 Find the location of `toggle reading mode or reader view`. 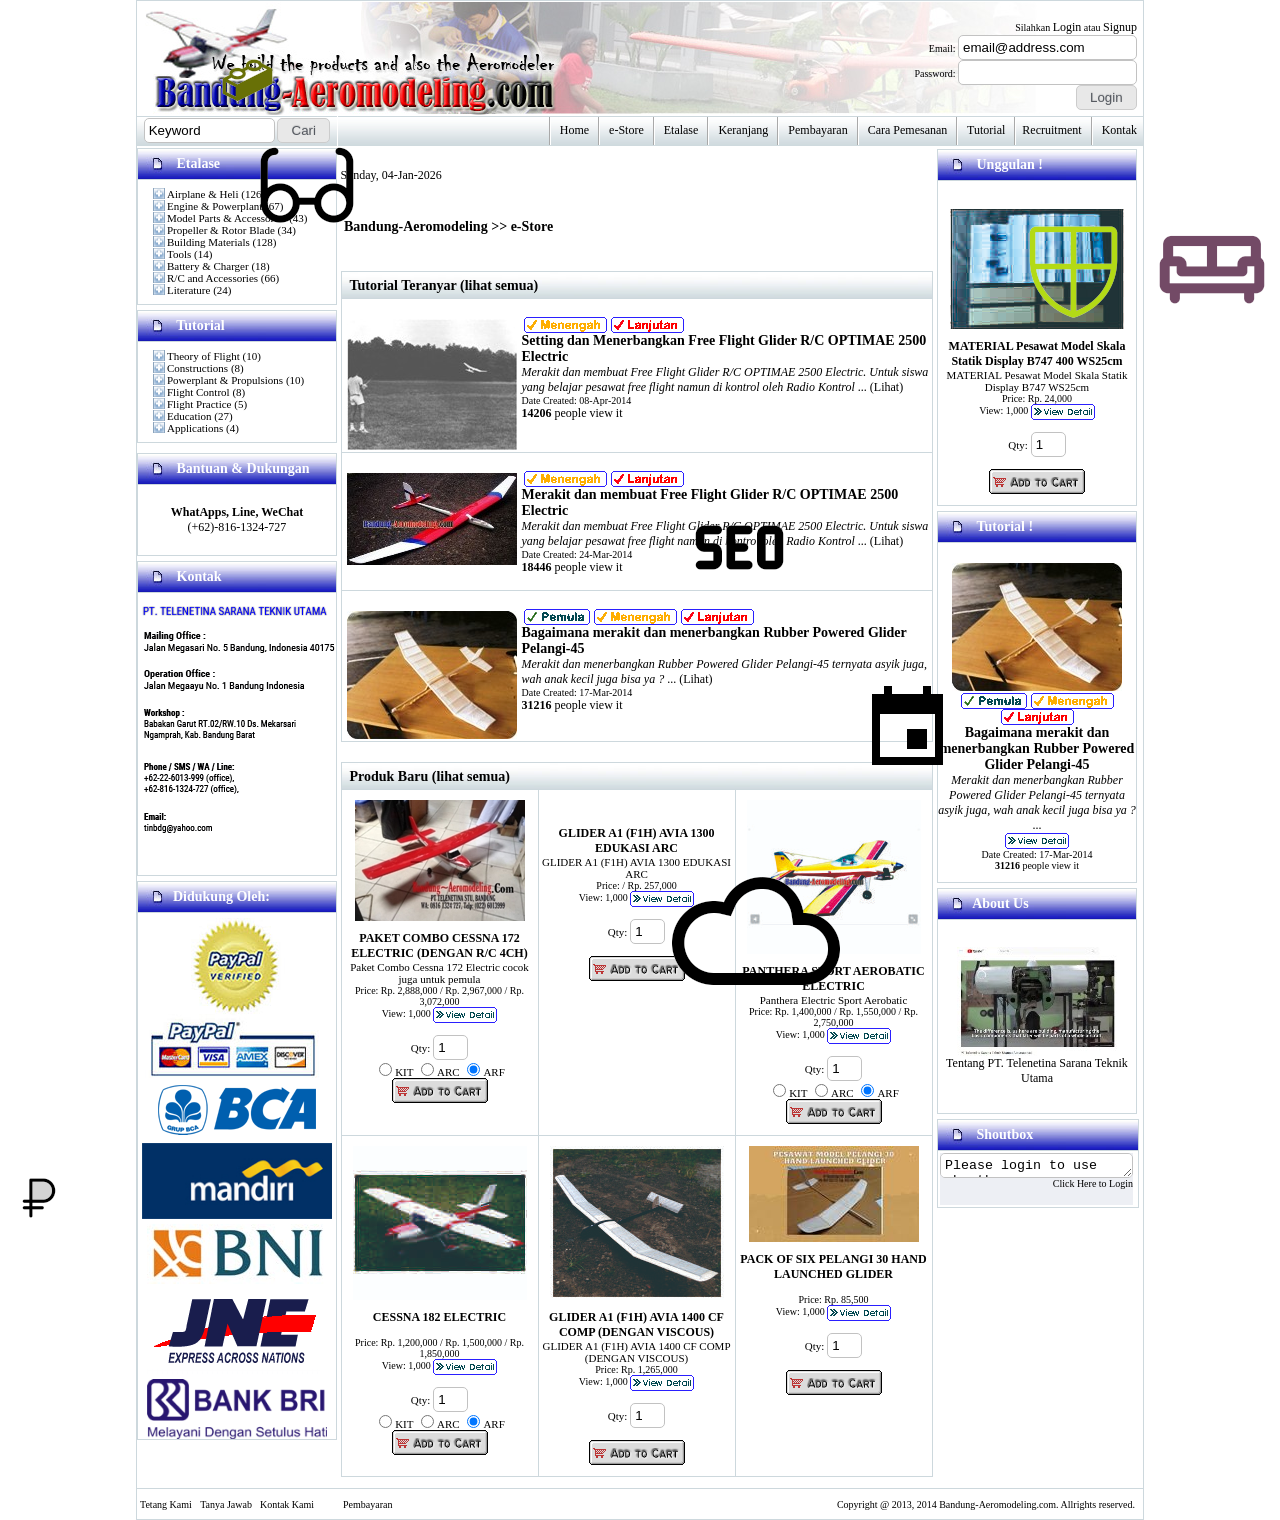

toggle reading mode or reader view is located at coordinates (307, 187).